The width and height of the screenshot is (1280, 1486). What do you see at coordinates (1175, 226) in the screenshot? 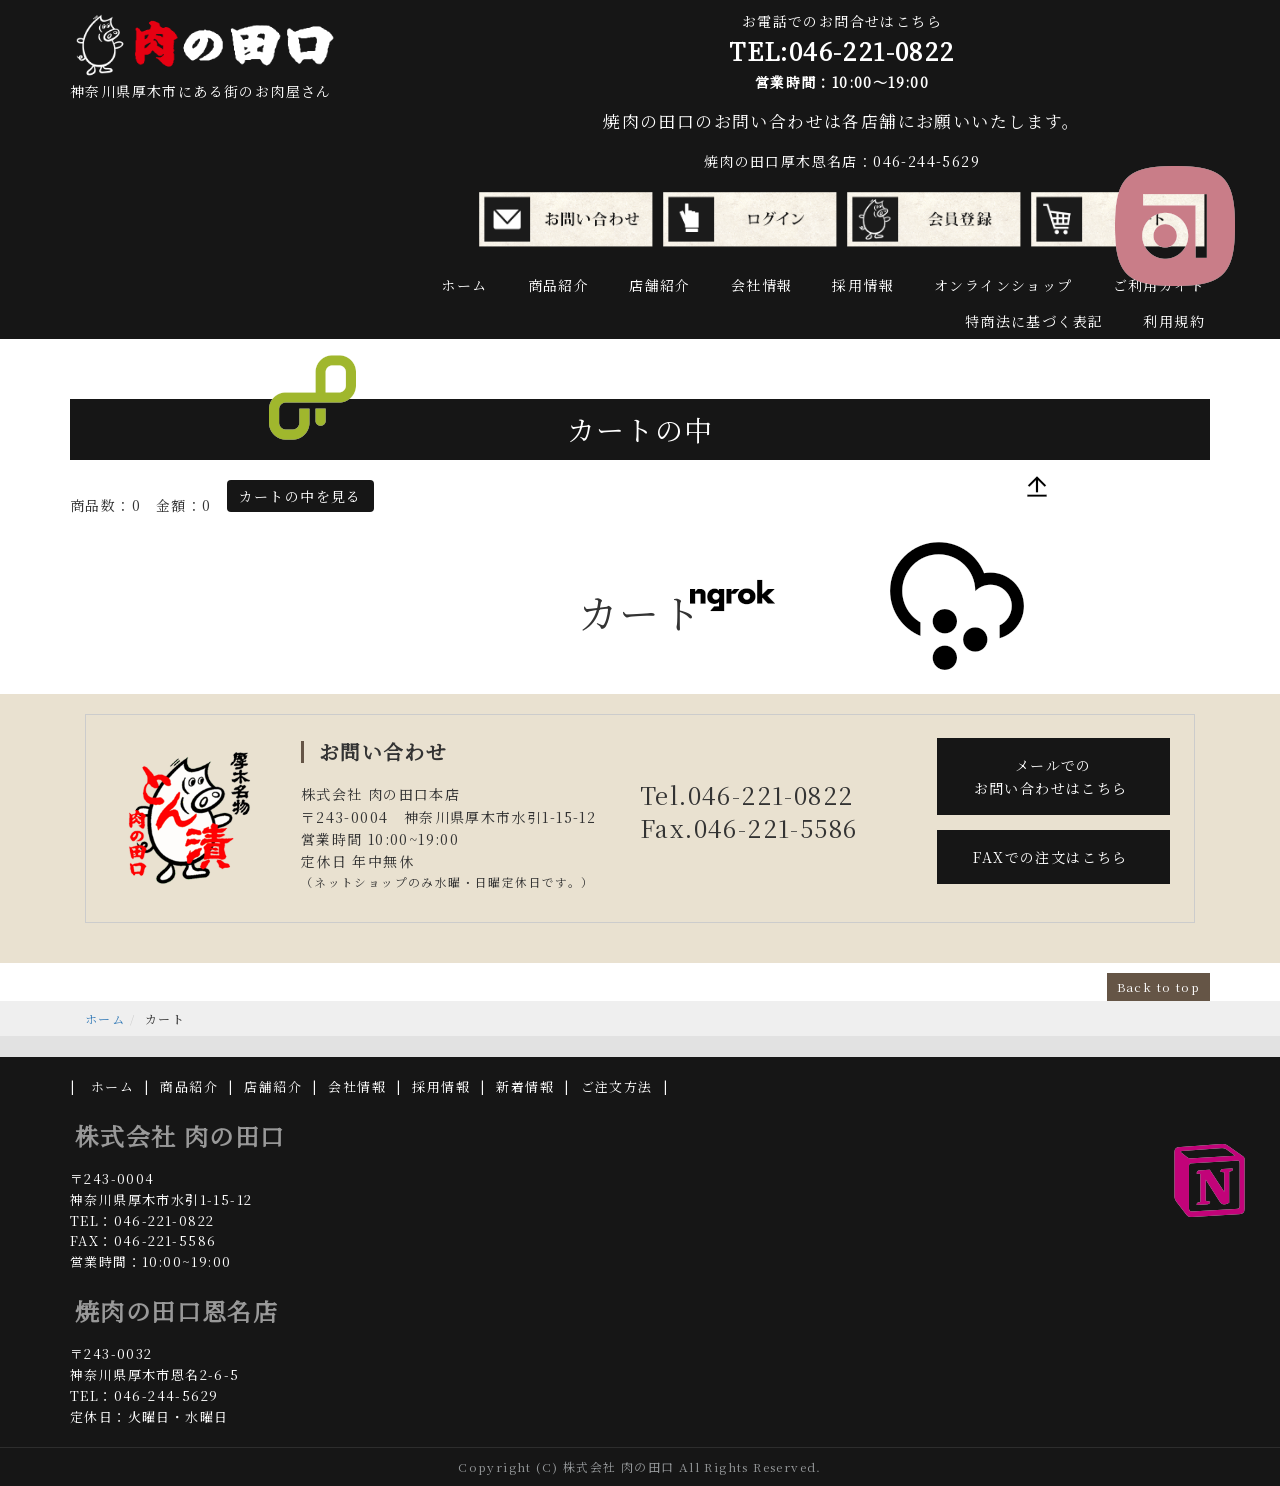
I see `abstract app logo` at bounding box center [1175, 226].